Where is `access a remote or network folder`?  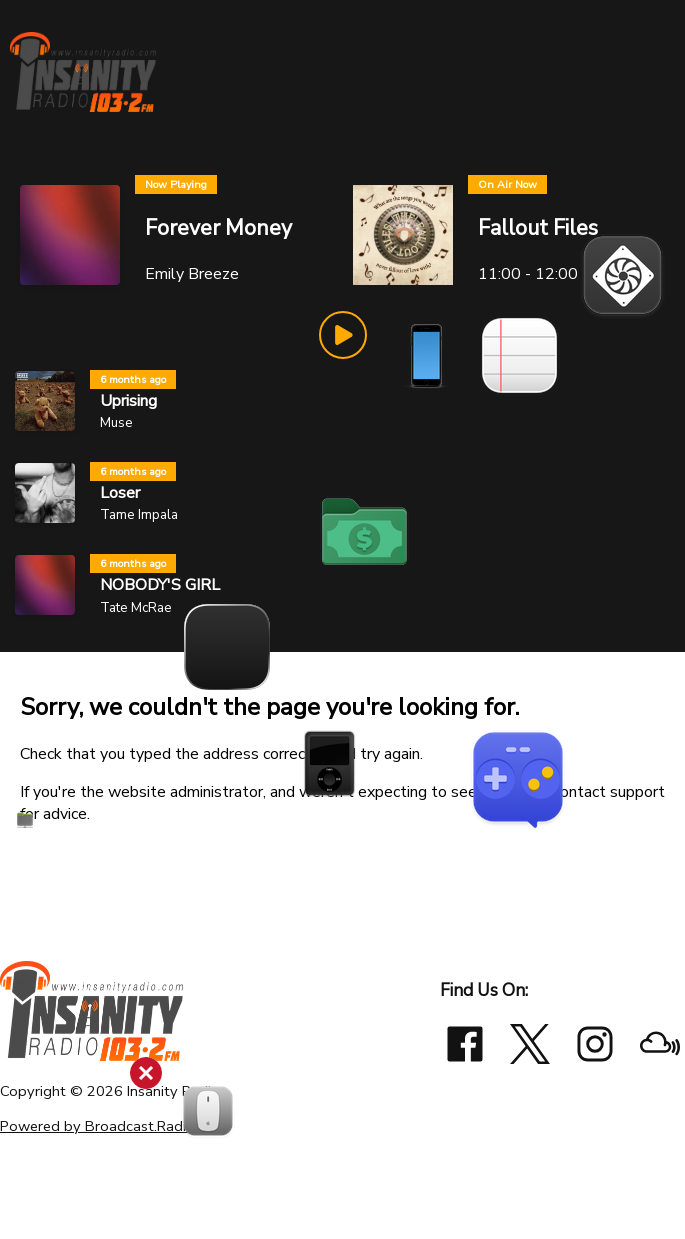
access a remote or network folder is located at coordinates (25, 820).